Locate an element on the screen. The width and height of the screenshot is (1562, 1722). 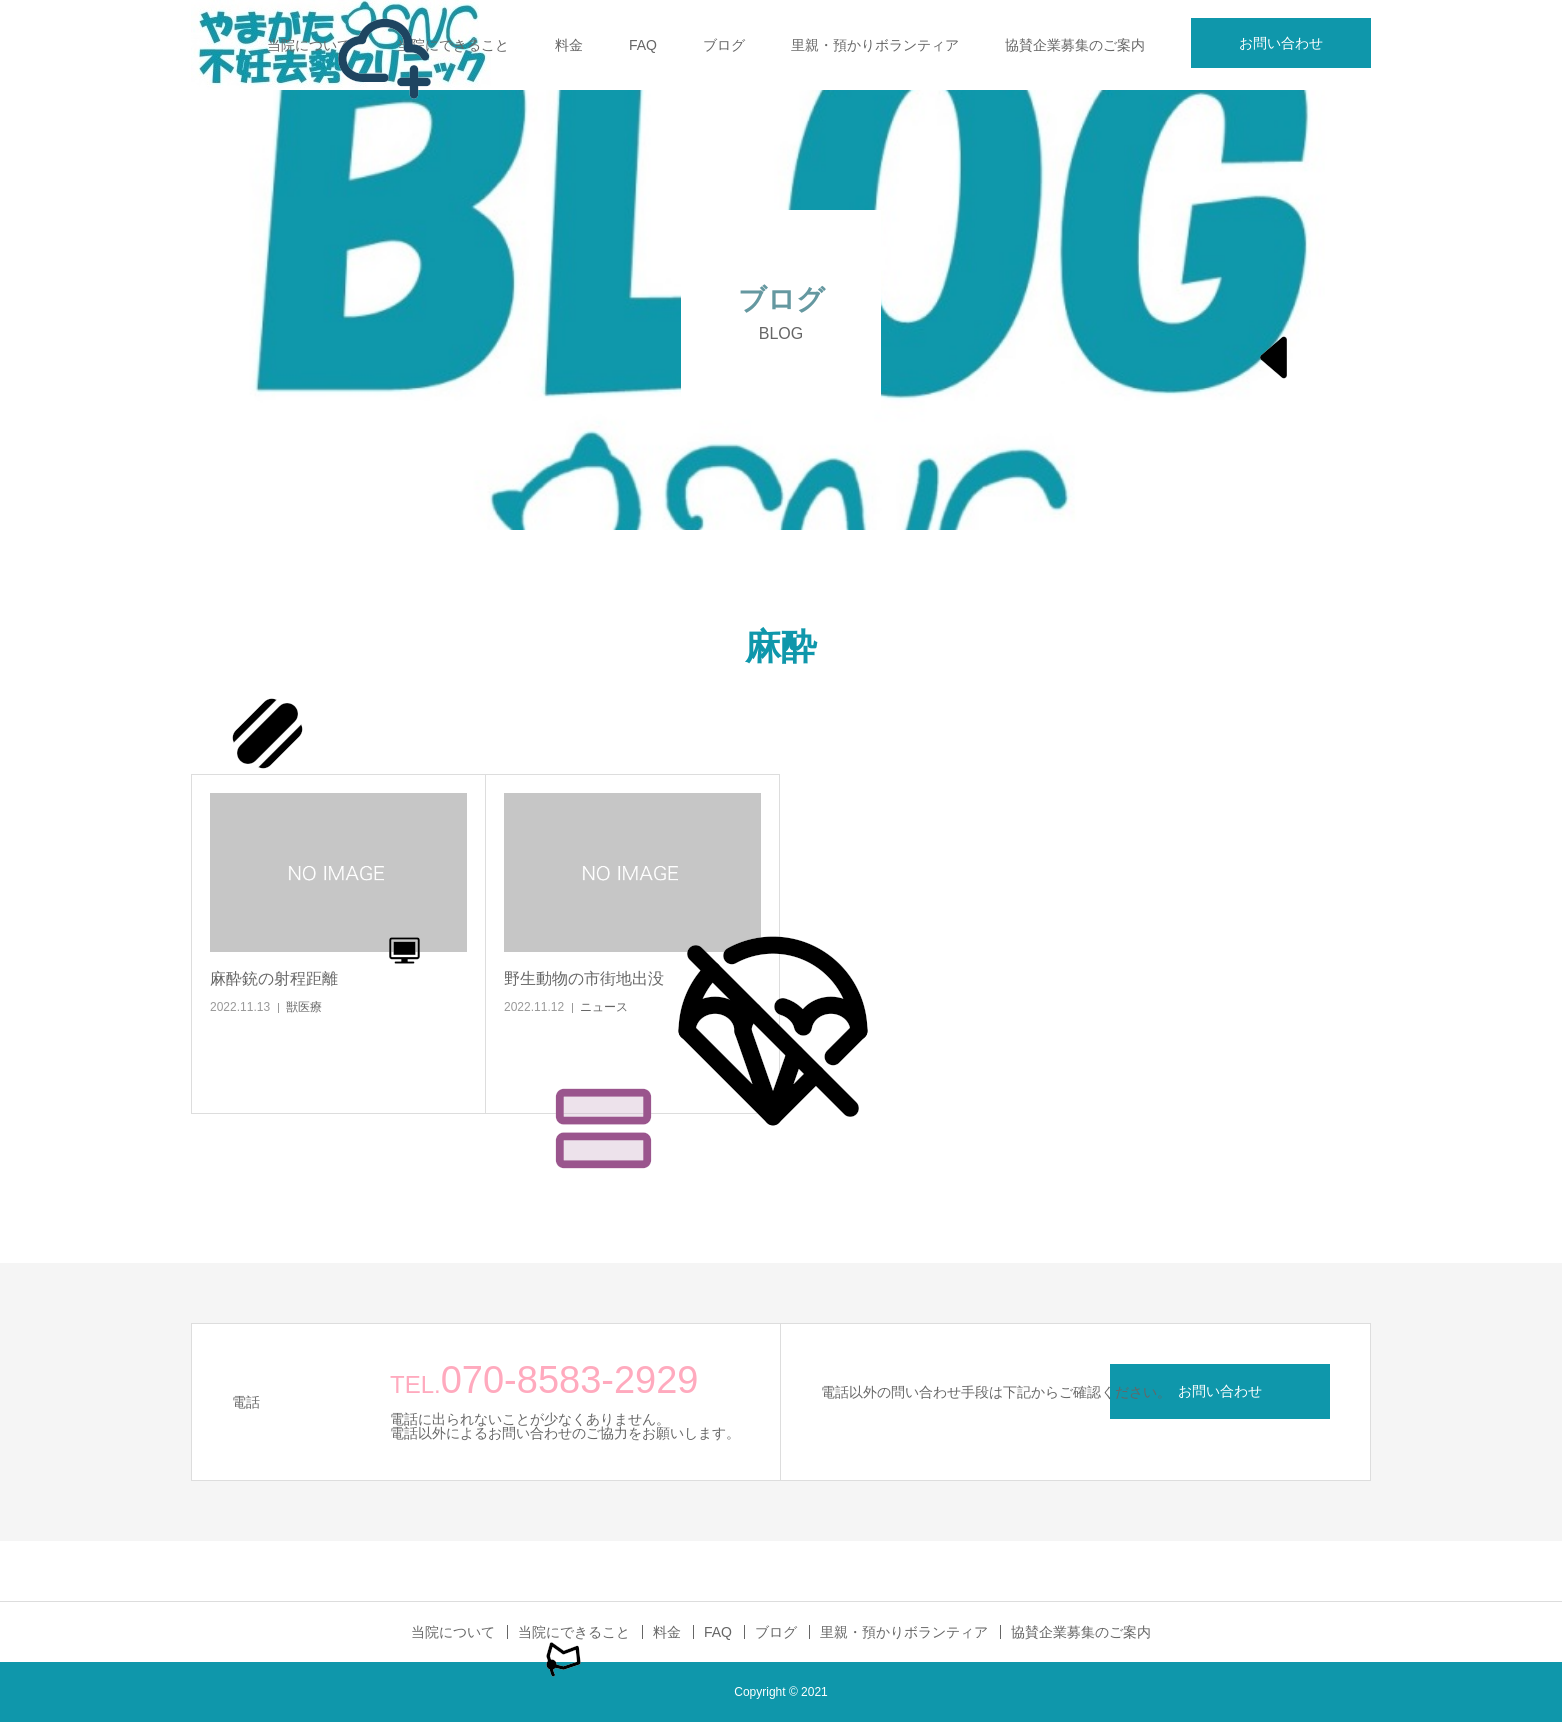
access TV or video streaming options is located at coordinates (404, 950).